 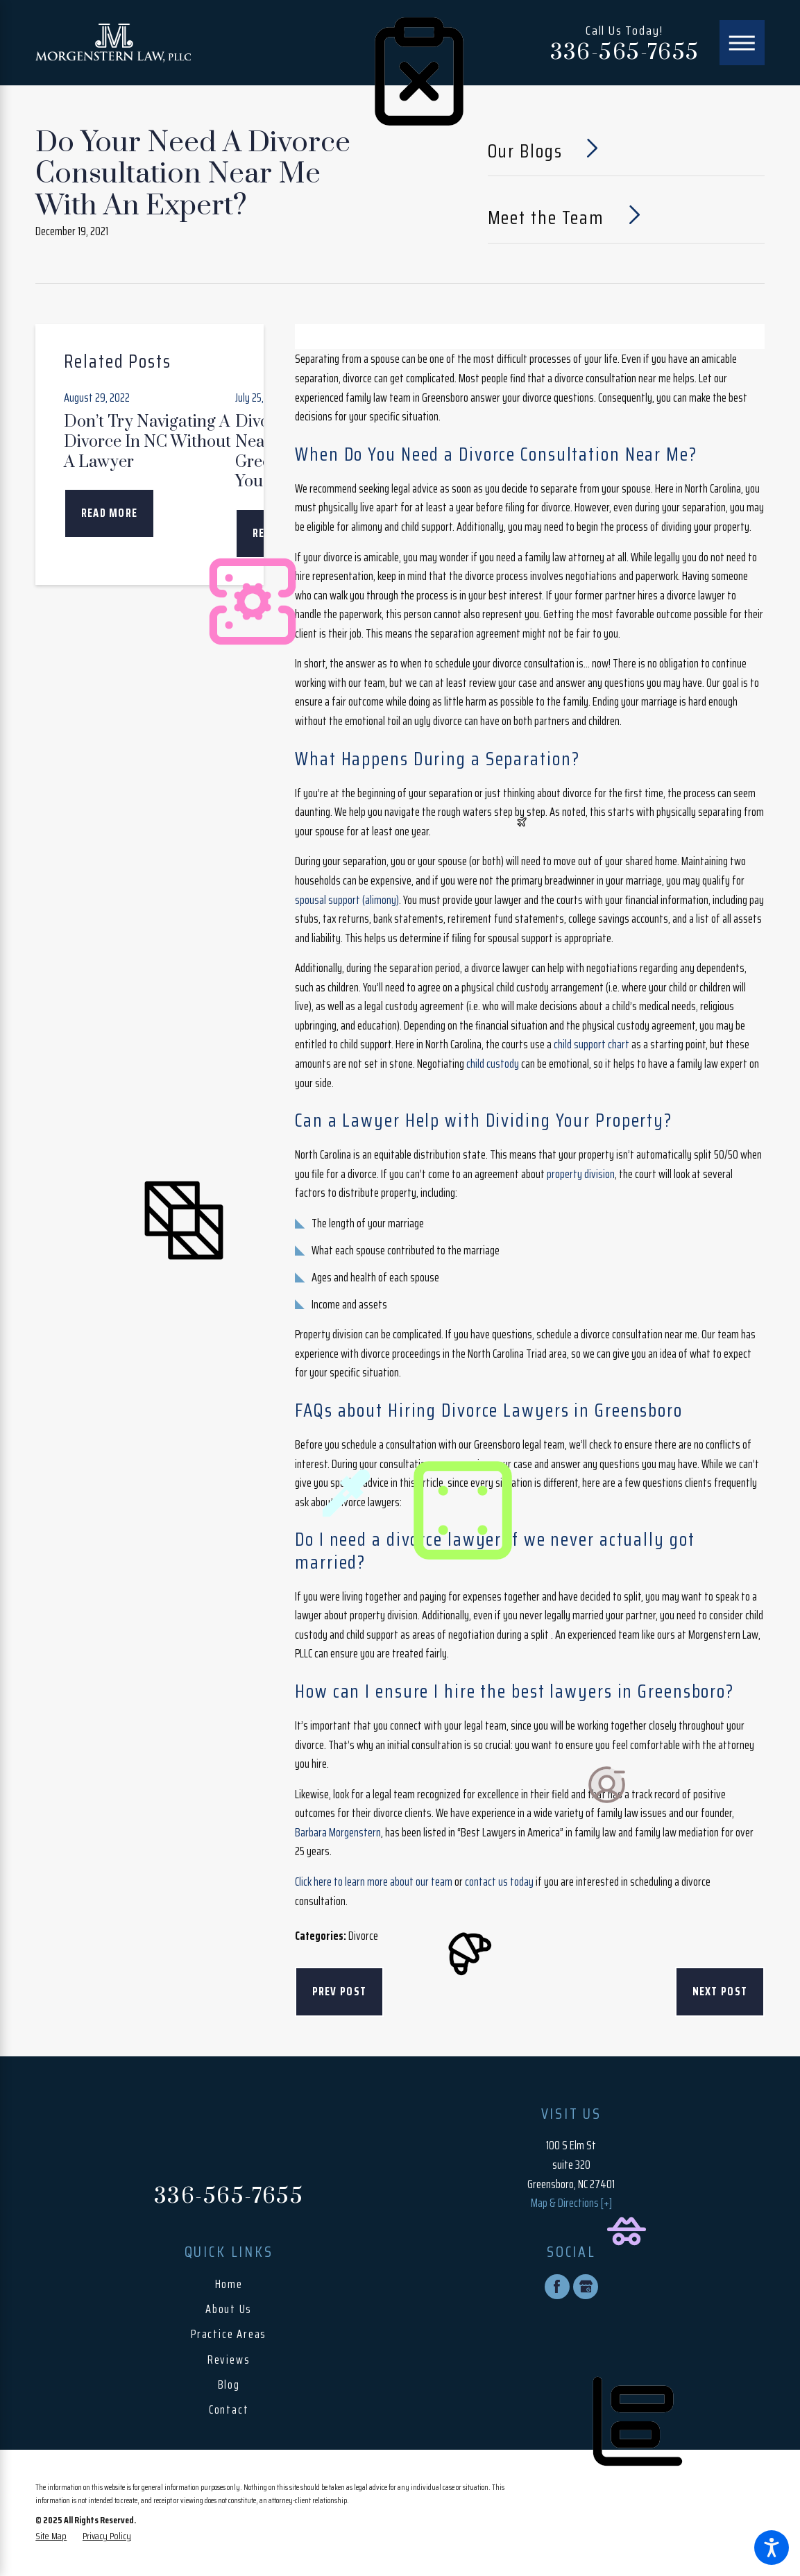 I want to click on exclude or subtract overlapping shapes in a design tool, so click(x=184, y=1220).